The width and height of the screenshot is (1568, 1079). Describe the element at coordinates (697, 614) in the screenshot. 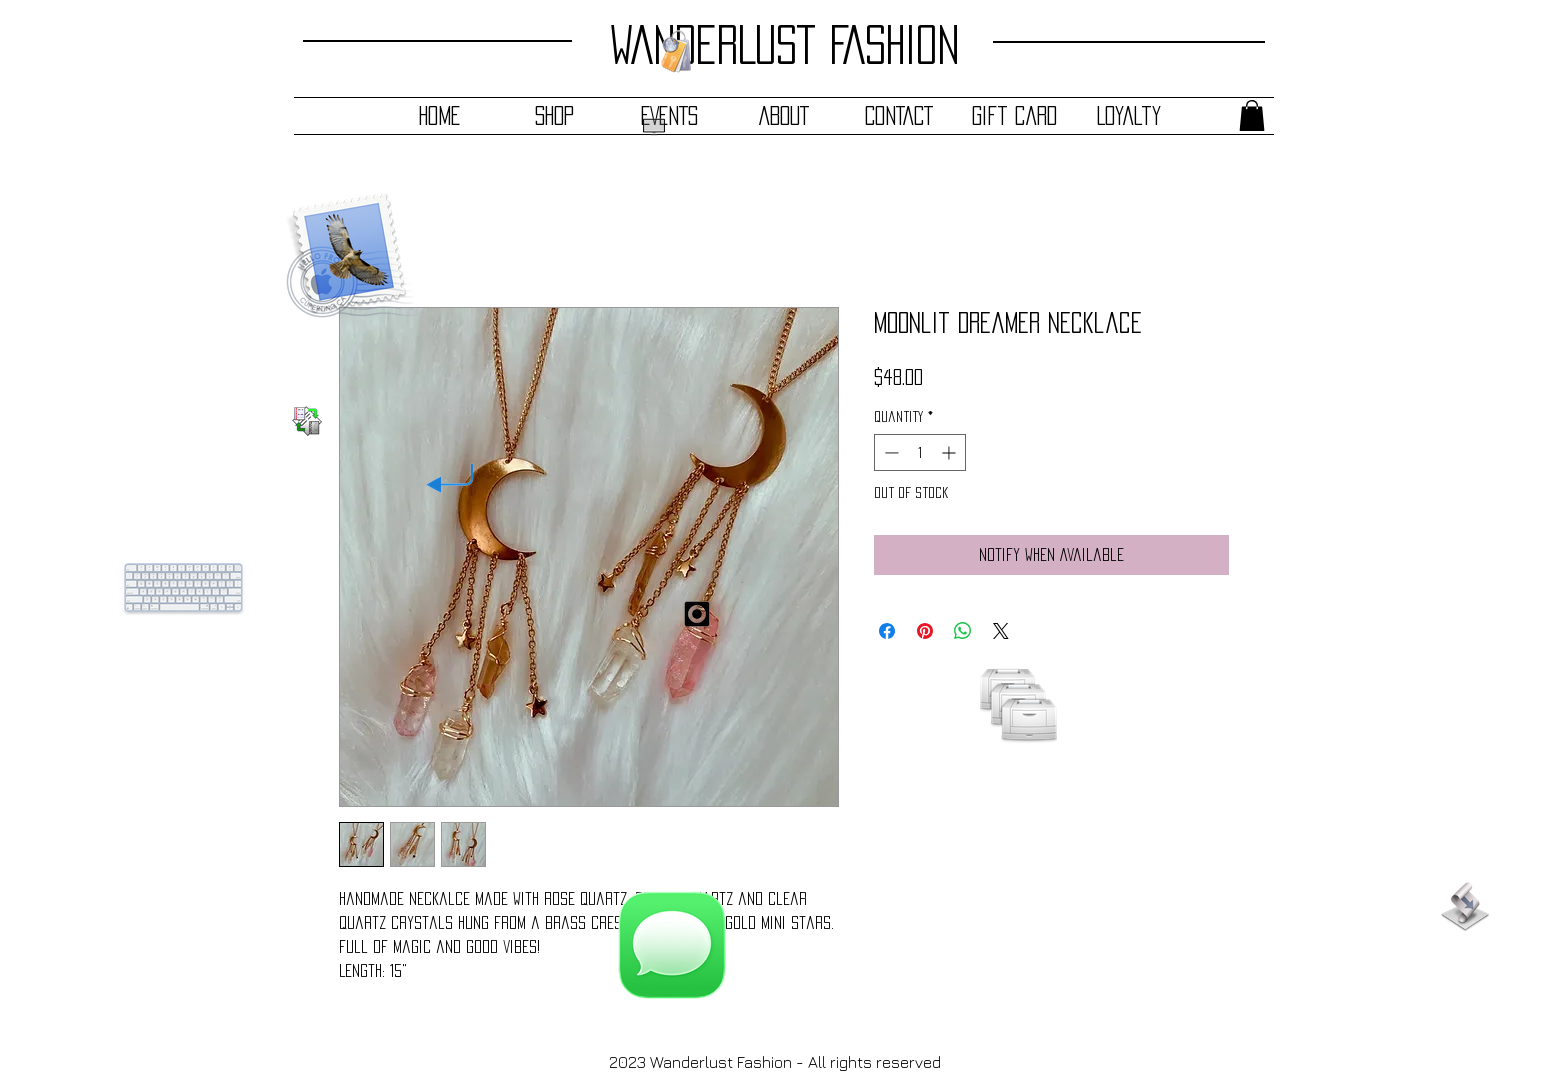

I see `iPod Shuffle device in sidebar` at that location.